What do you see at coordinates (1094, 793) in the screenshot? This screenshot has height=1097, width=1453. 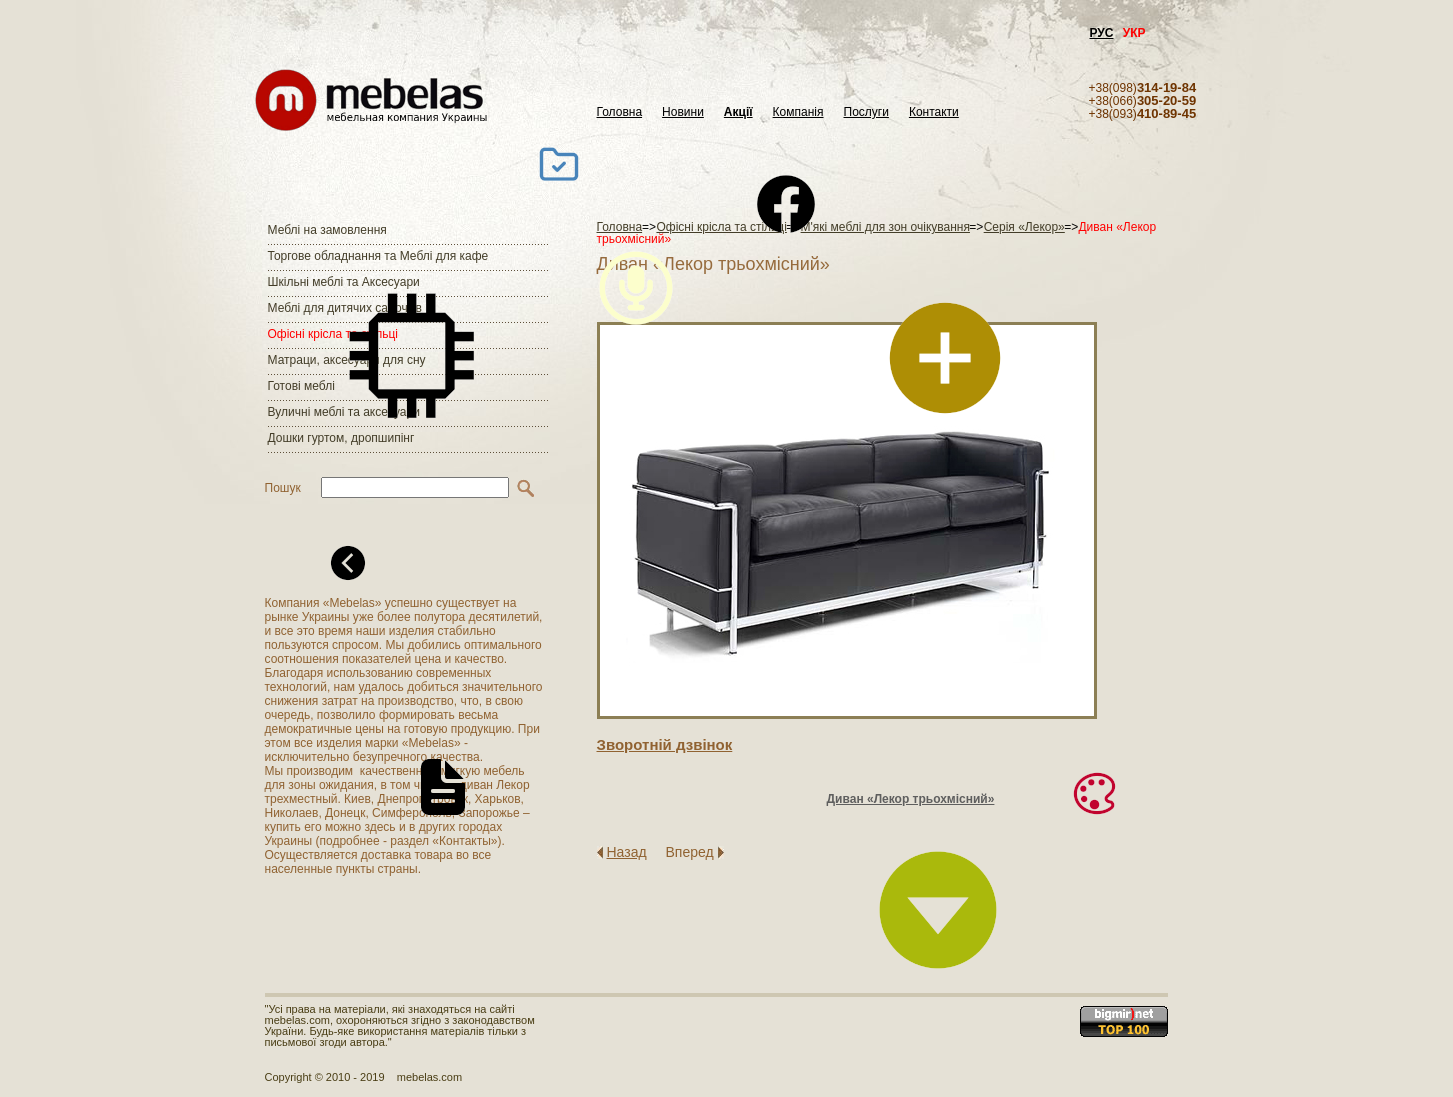 I see `customize color or theme settings` at bounding box center [1094, 793].